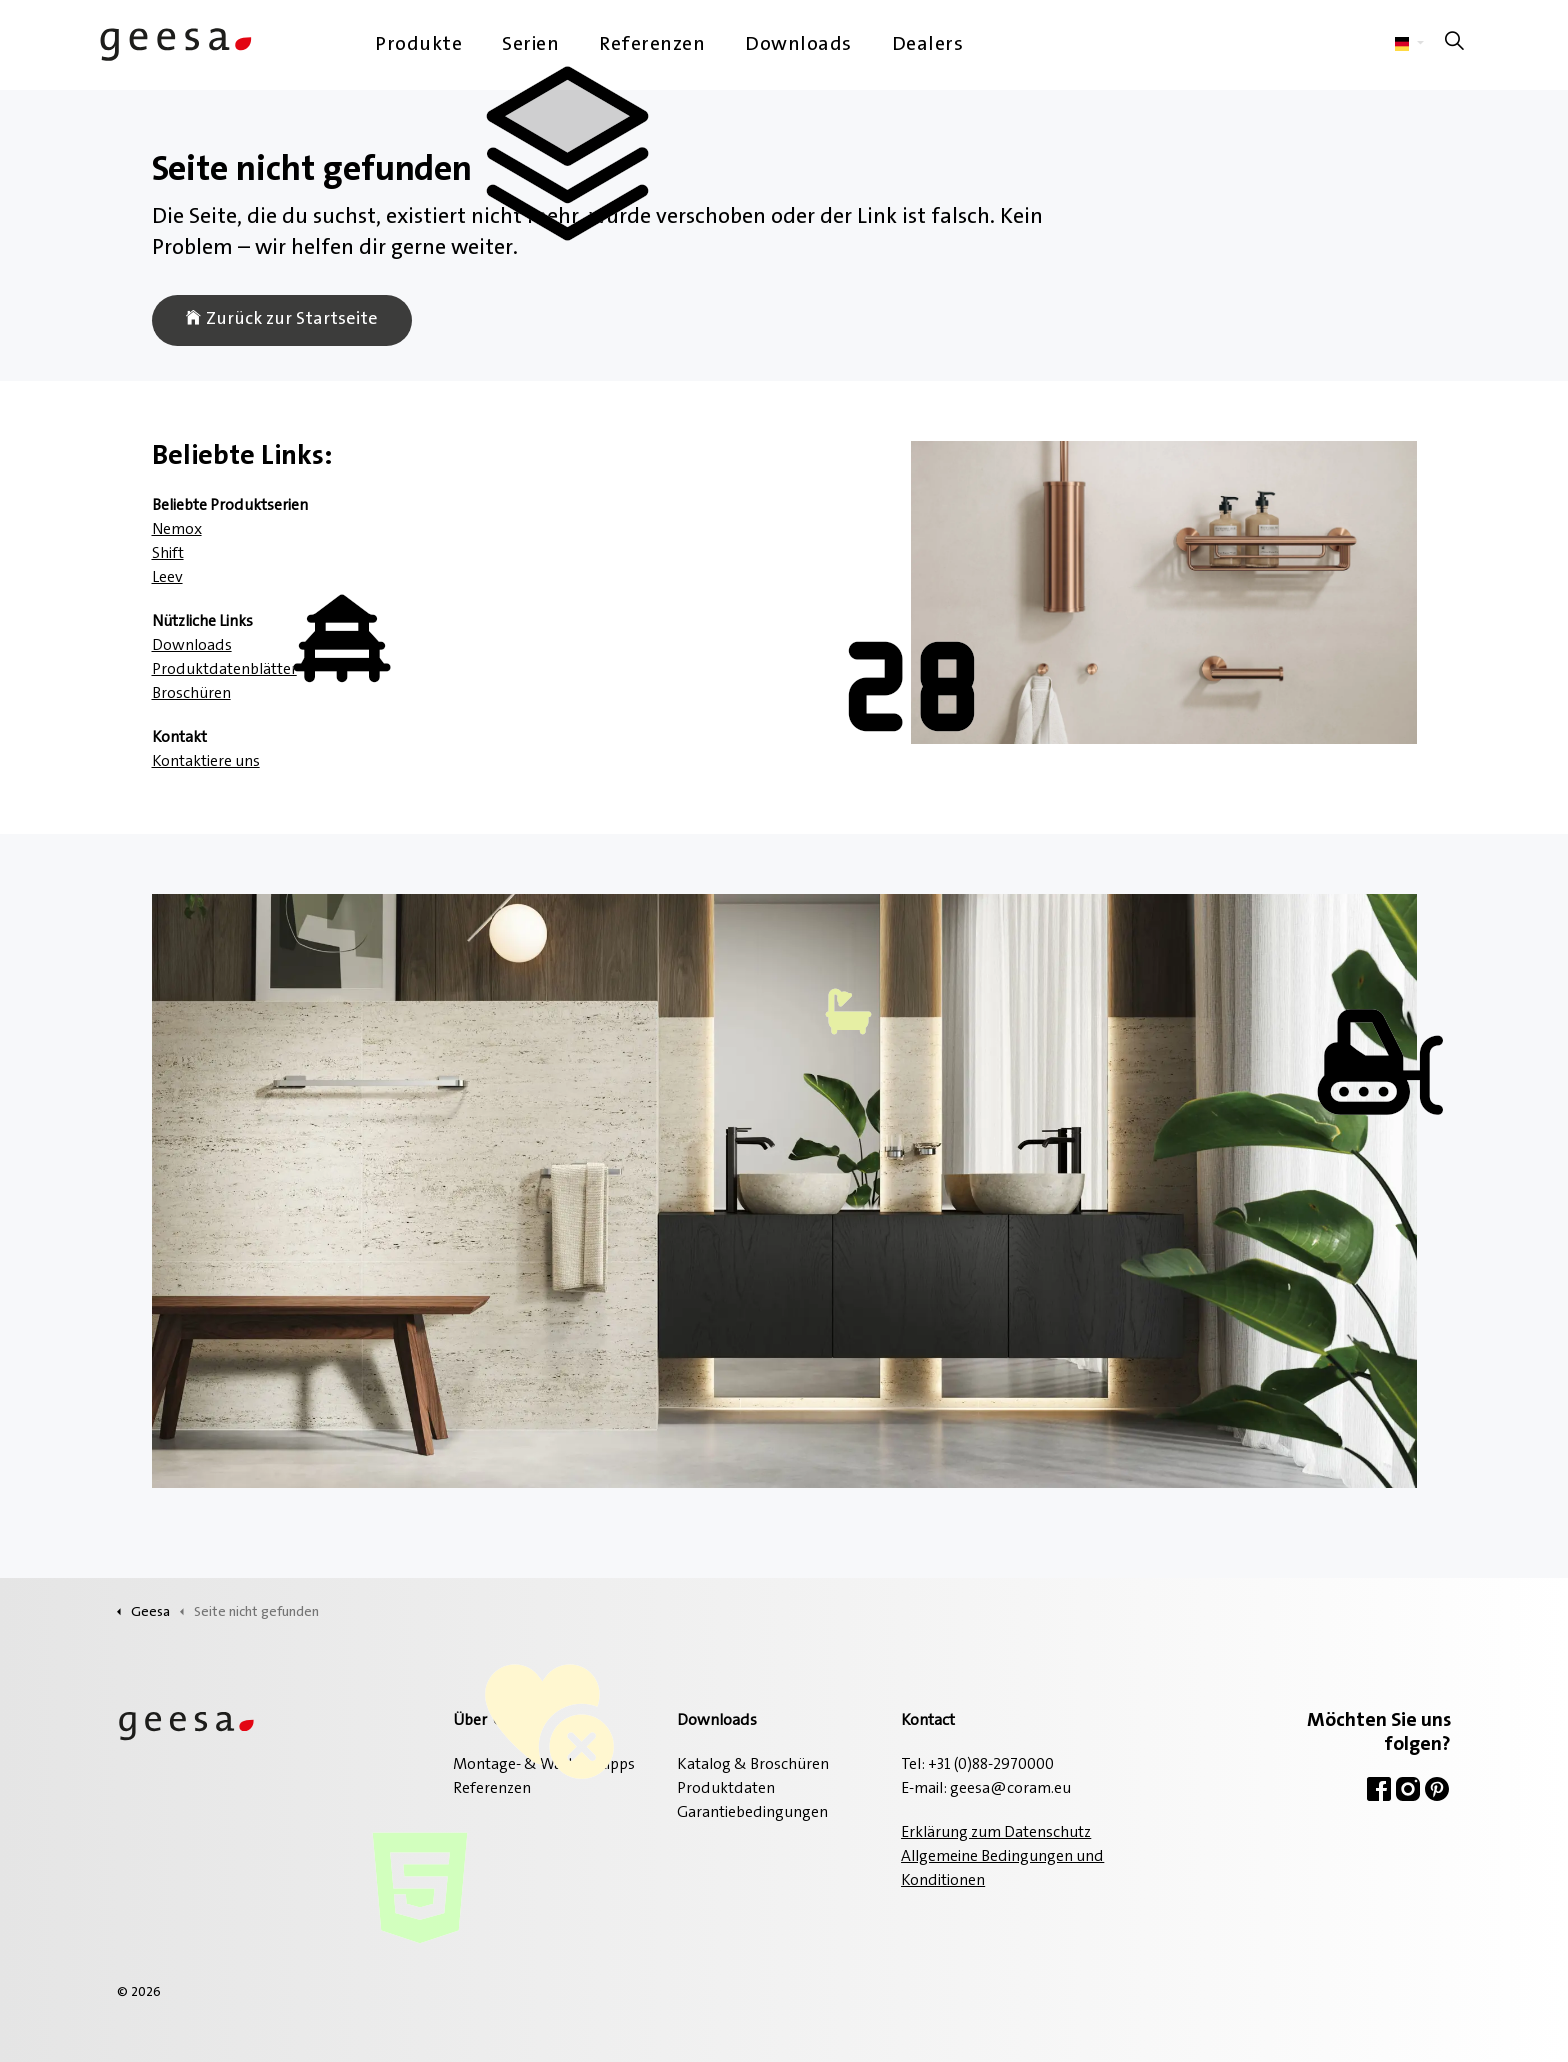 The image size is (1568, 2062). I want to click on indicates a buddhist temple or vihara location, so click(342, 639).